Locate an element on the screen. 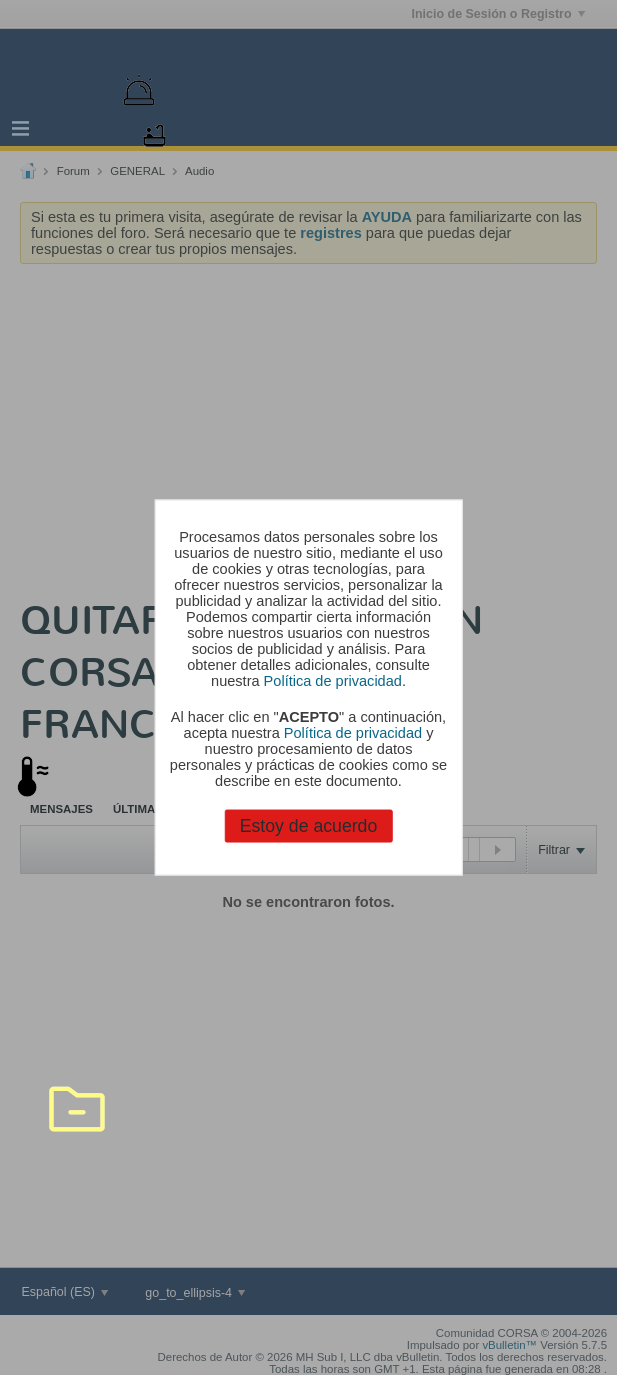 This screenshot has width=617, height=1375. indicates bathroom amenities available is located at coordinates (154, 135).